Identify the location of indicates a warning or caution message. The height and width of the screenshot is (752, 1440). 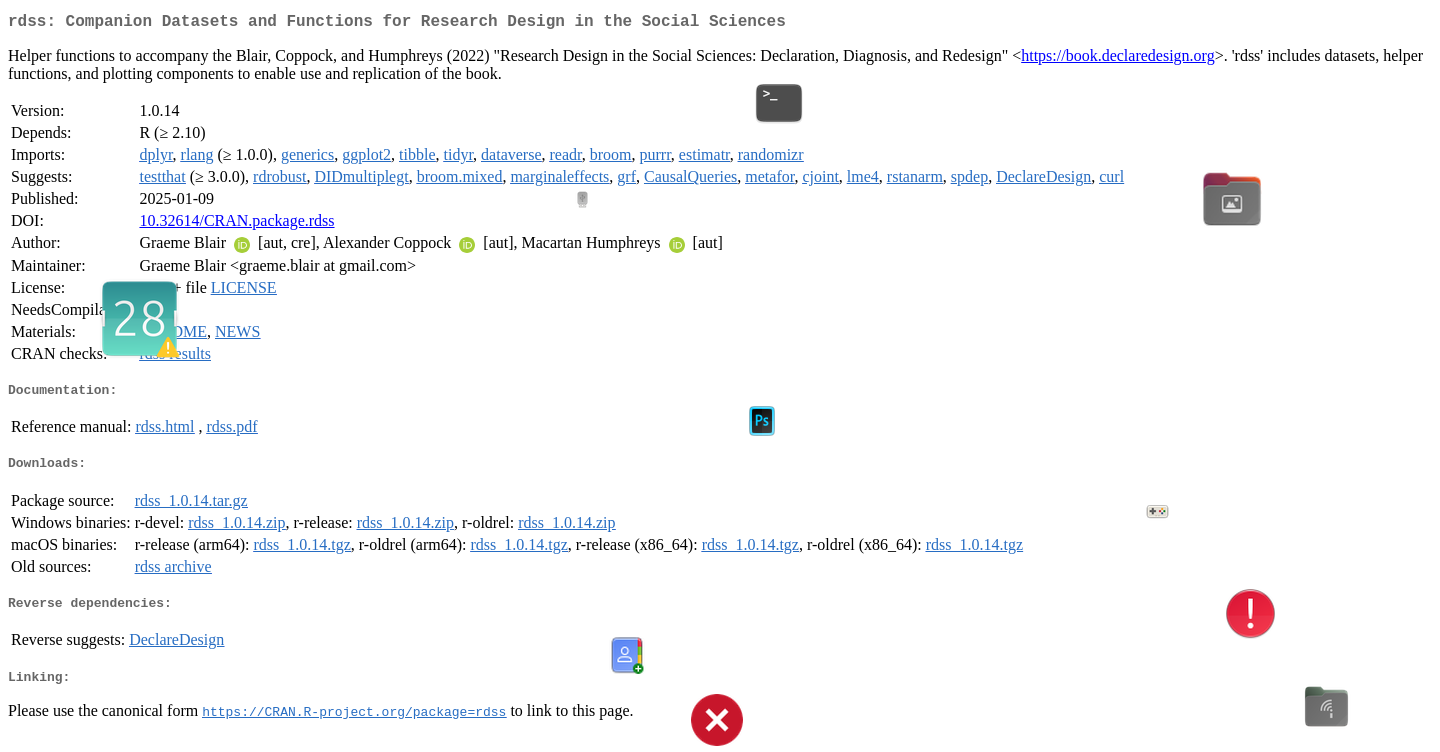
(1250, 613).